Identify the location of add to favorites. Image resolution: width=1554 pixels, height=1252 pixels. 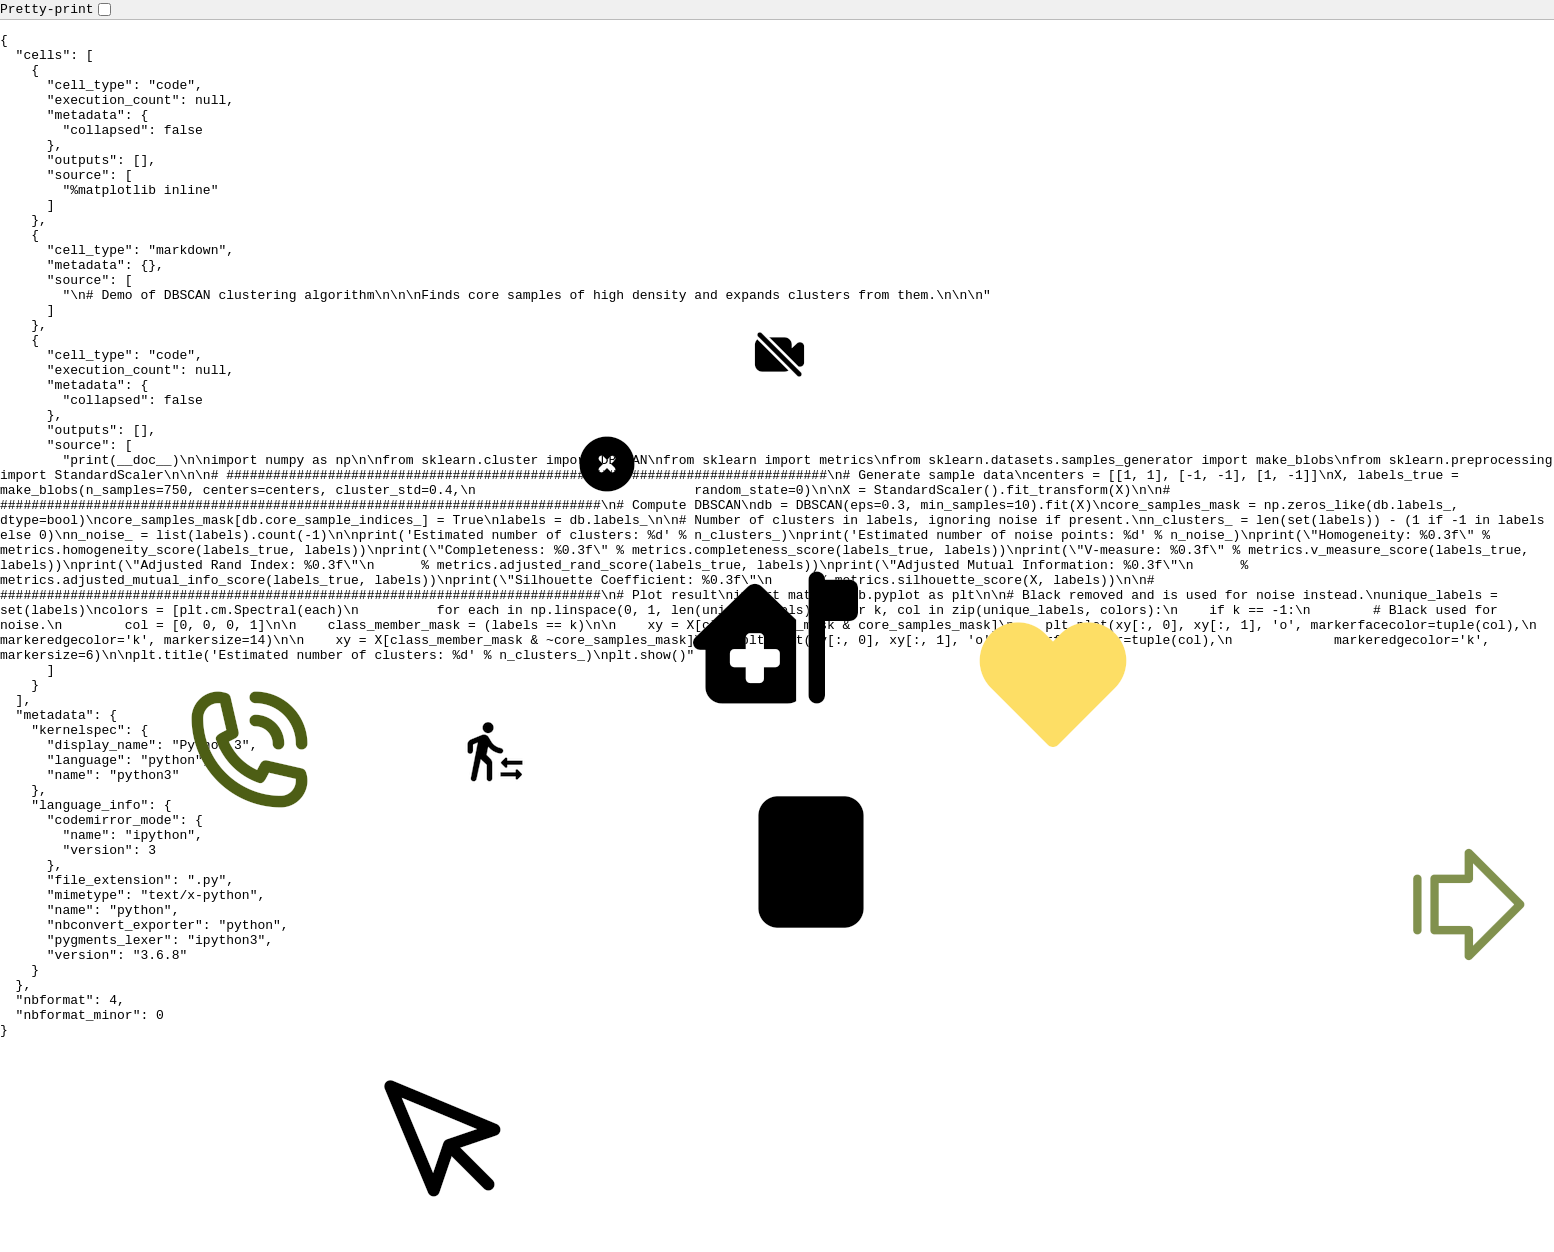
(1053, 681).